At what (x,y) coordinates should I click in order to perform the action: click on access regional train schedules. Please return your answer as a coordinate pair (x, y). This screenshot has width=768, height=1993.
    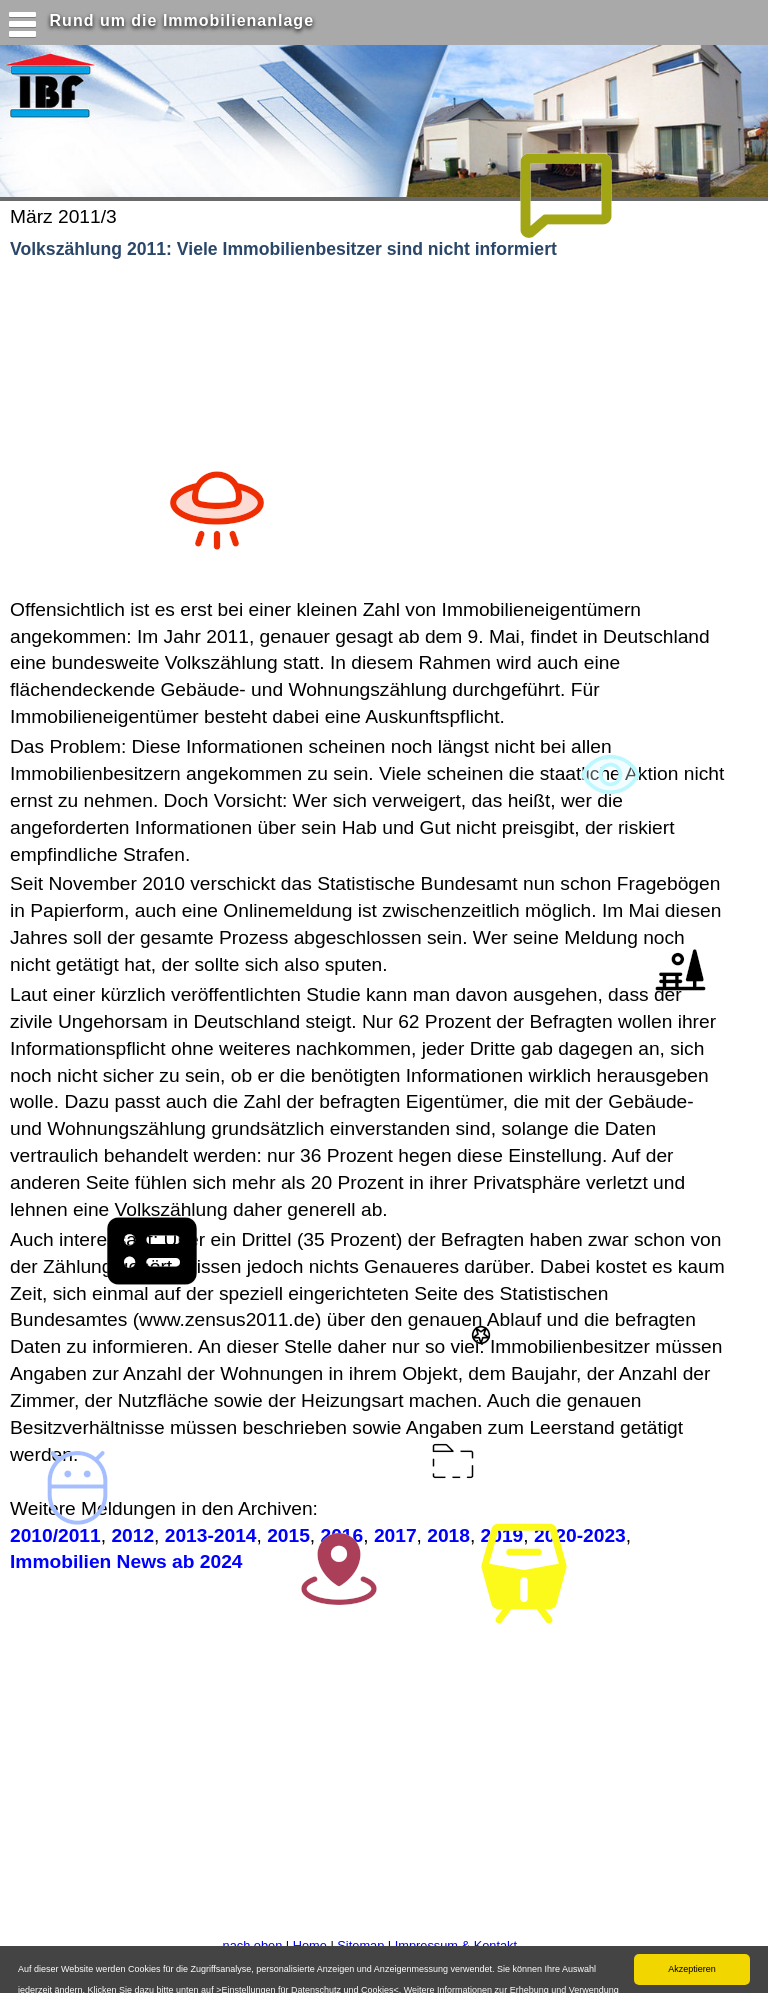
    Looking at the image, I should click on (524, 1570).